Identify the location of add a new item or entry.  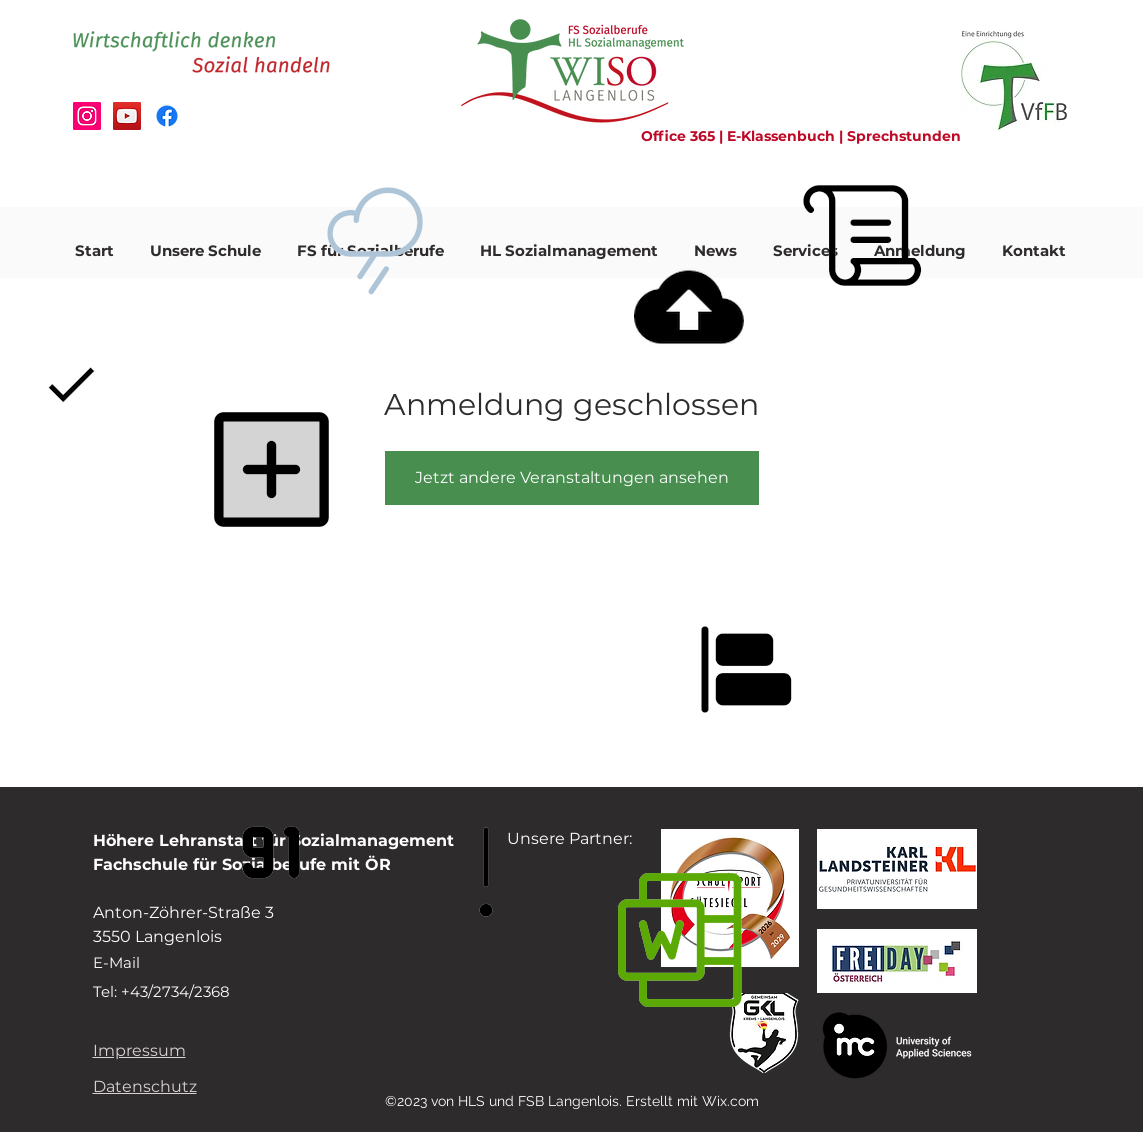
(271, 469).